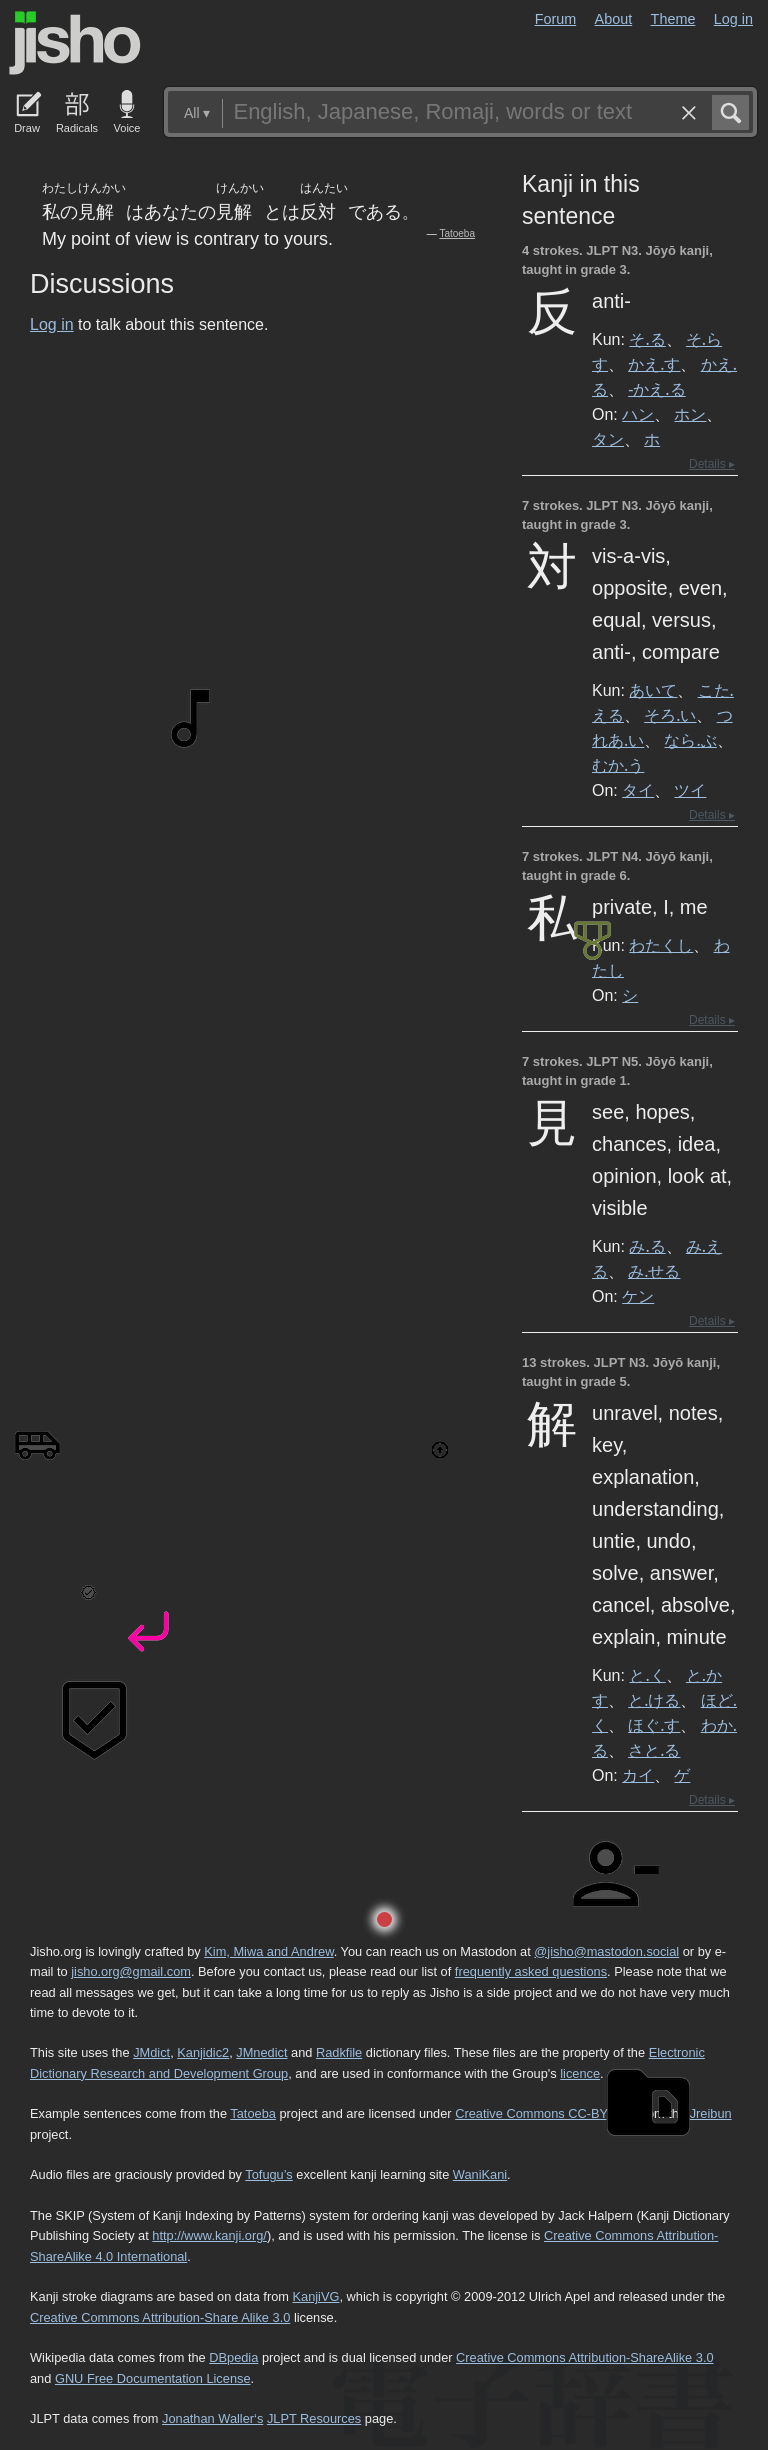  I want to click on mark a location as visited, so click(94, 1720).